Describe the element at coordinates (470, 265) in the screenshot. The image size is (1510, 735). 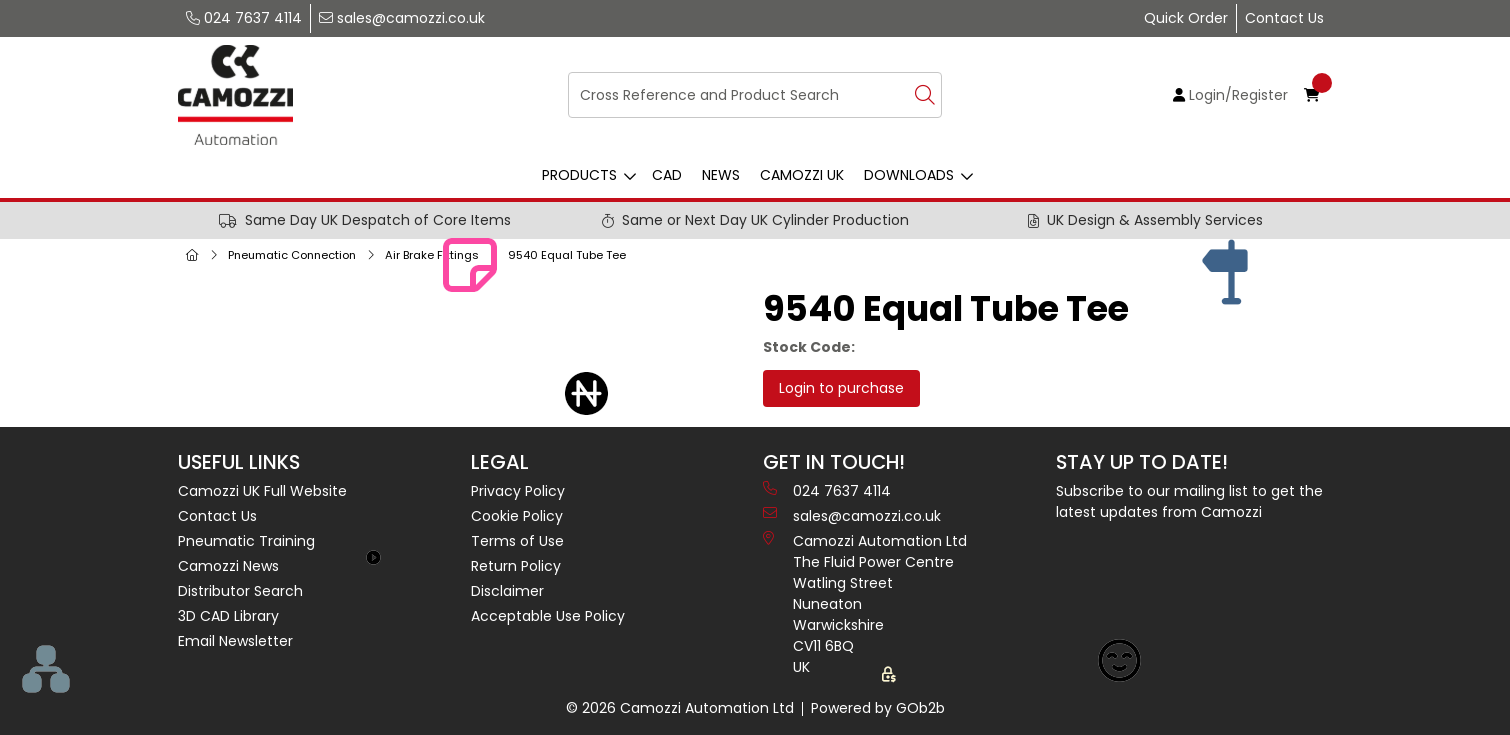
I see `add a sticker to your message` at that location.